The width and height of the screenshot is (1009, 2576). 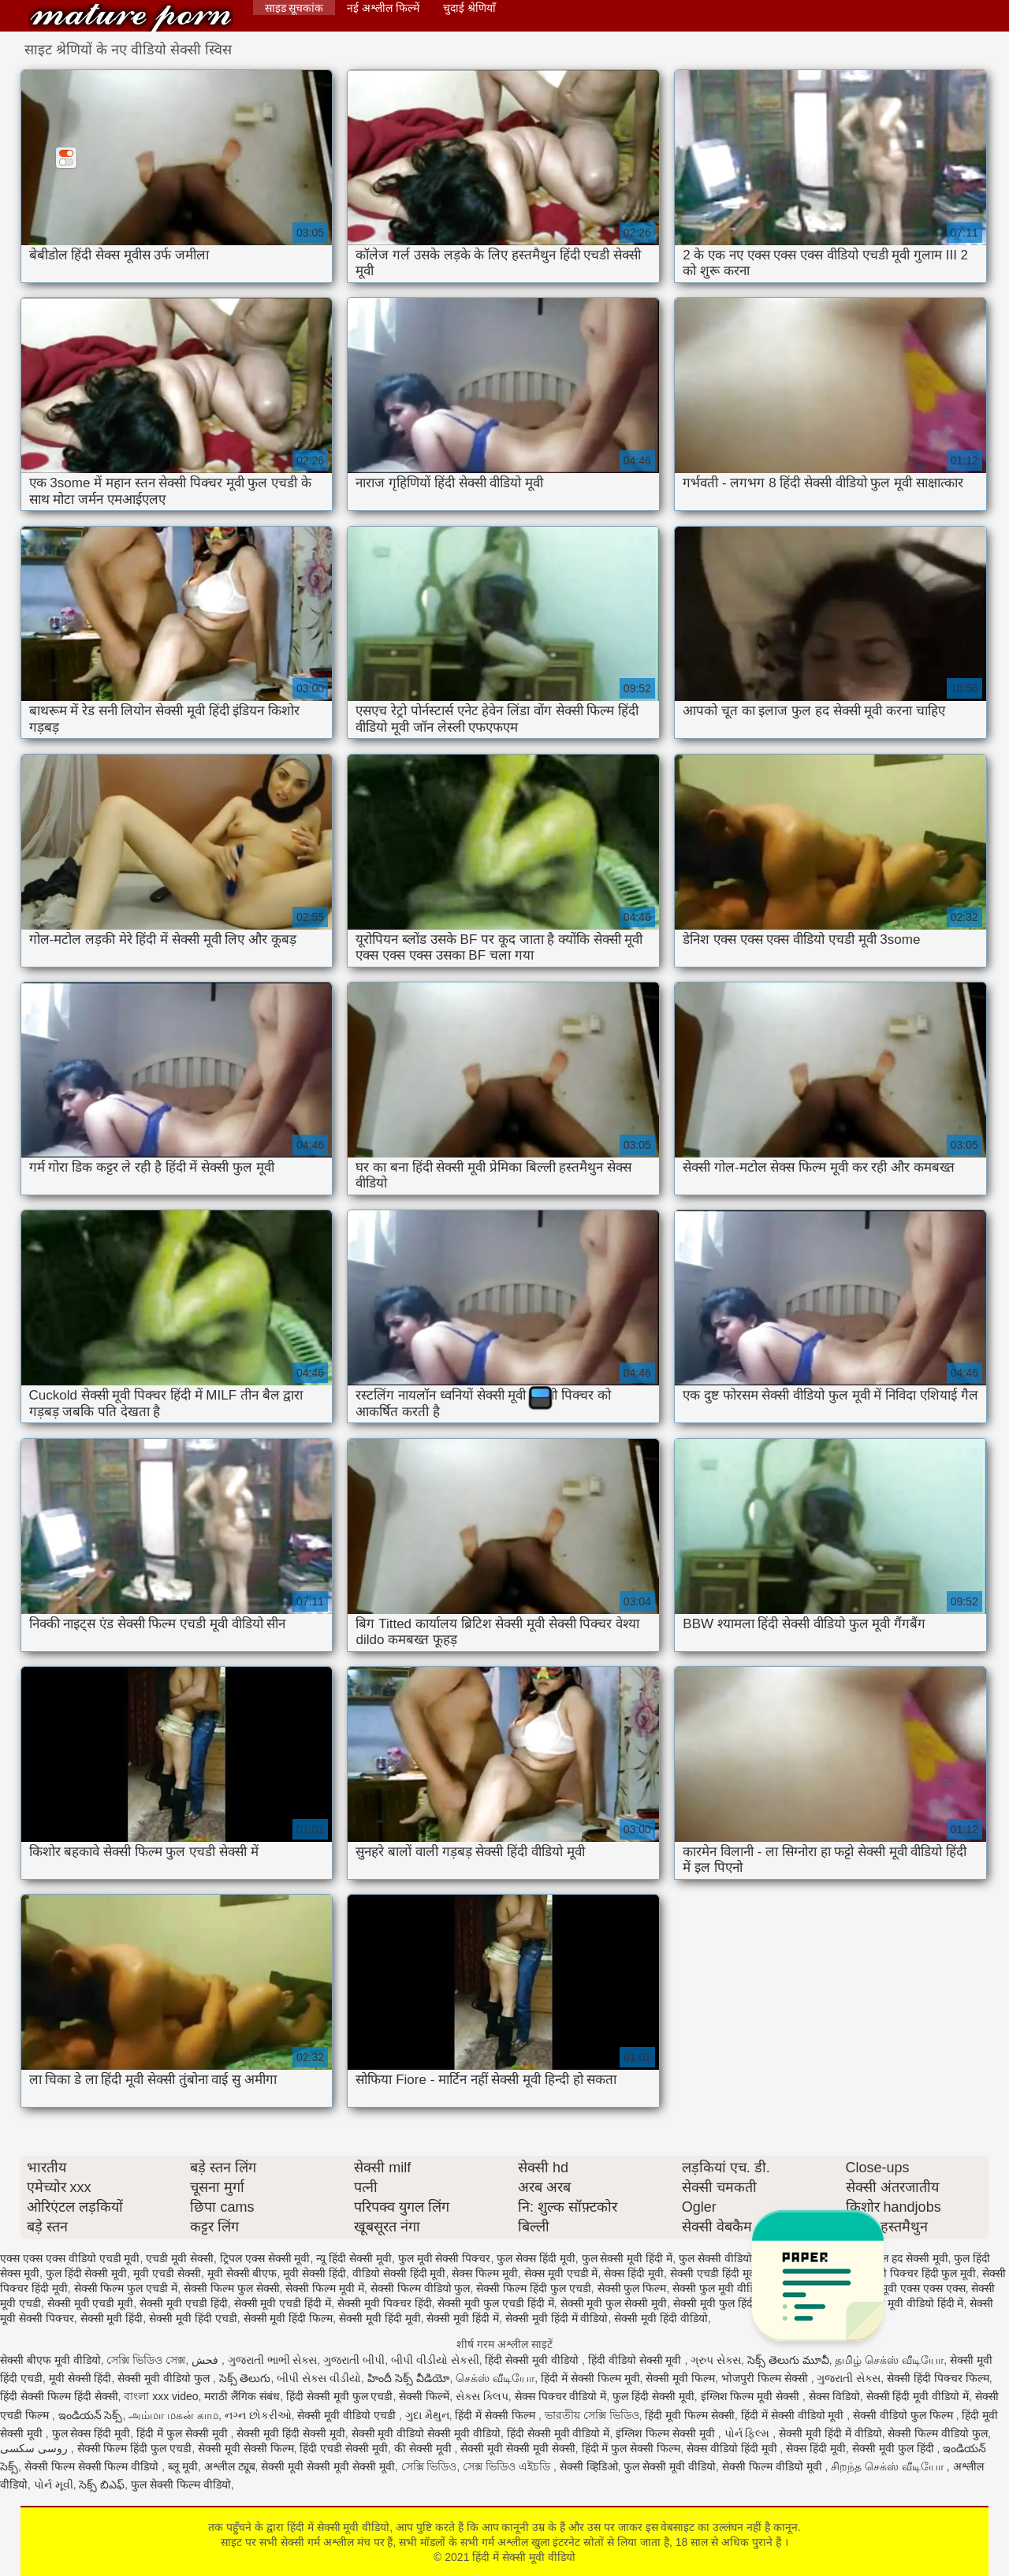 What do you see at coordinates (817, 2276) in the screenshot?
I see `open Paper note-taking app` at bounding box center [817, 2276].